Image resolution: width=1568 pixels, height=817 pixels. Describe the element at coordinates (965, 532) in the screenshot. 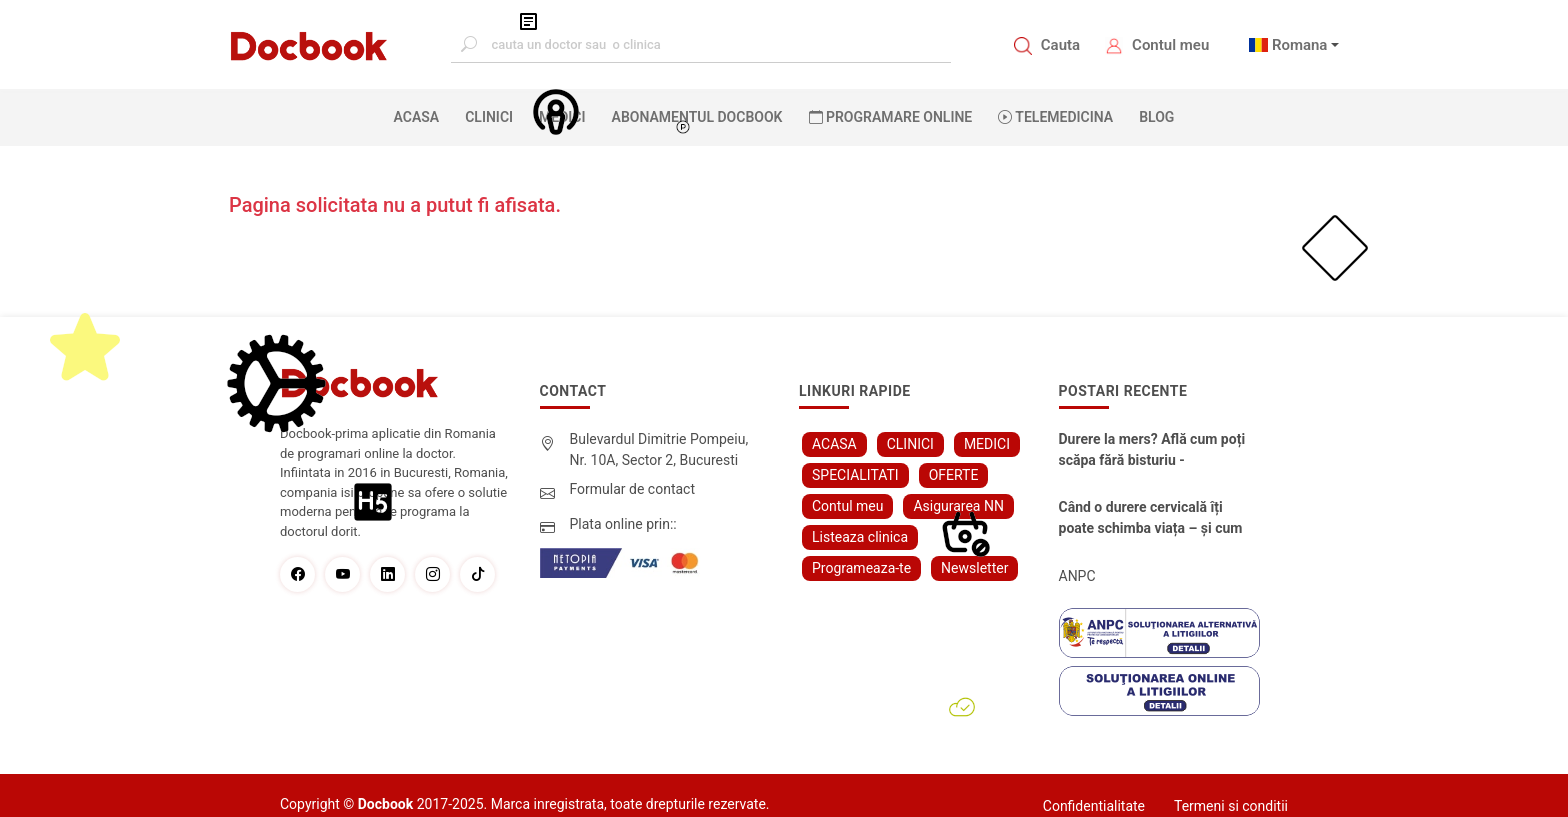

I see `cancel or remove shopping basket` at that location.